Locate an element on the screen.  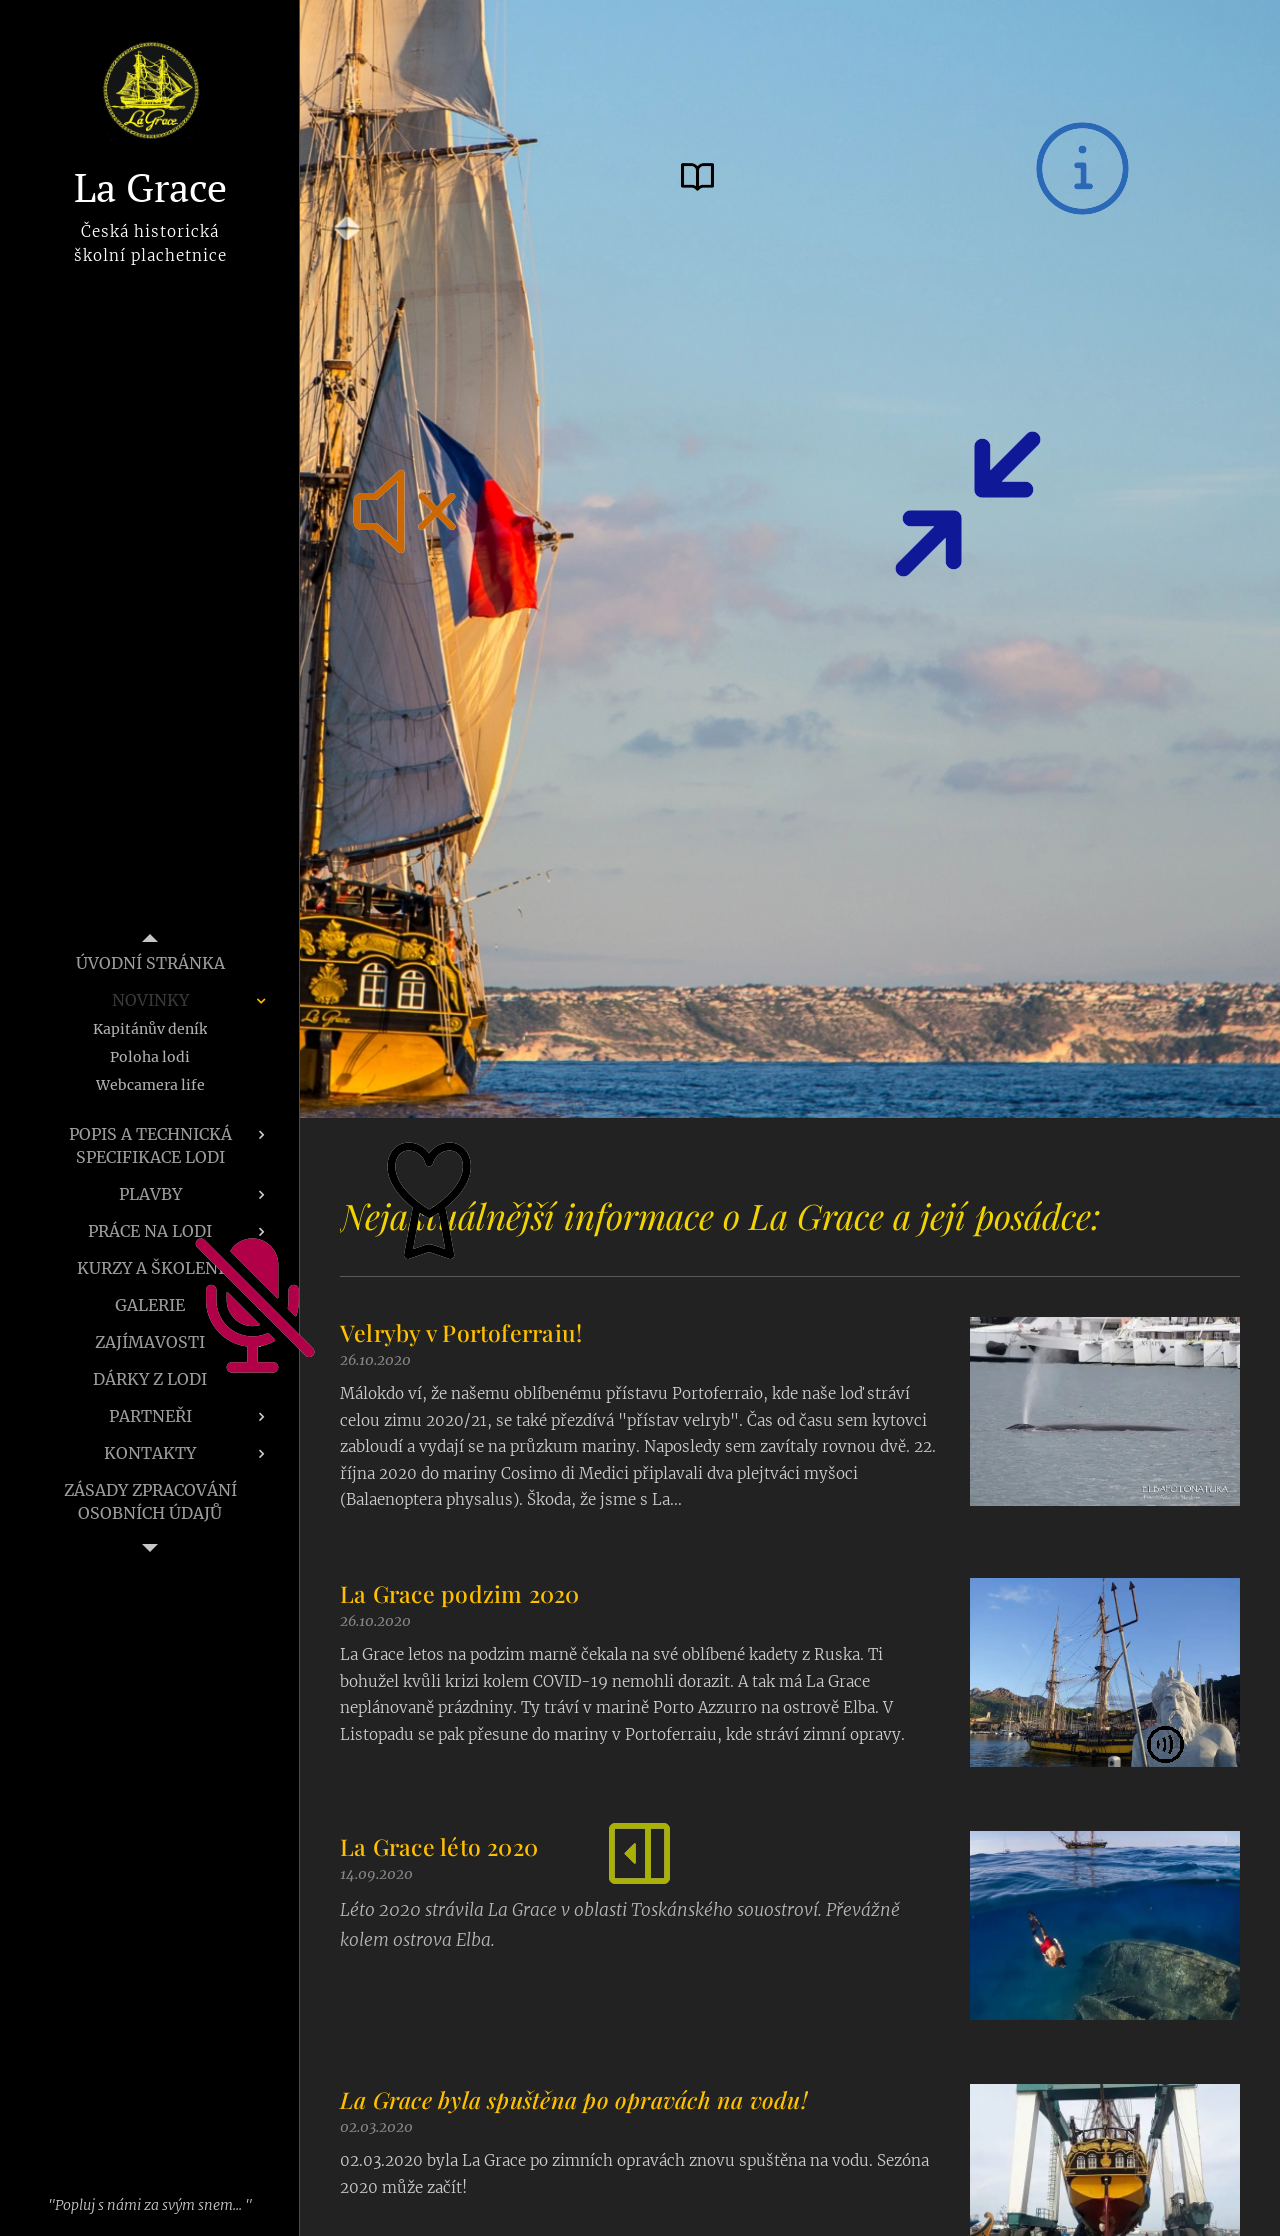
view more information or details is located at coordinates (1082, 168).